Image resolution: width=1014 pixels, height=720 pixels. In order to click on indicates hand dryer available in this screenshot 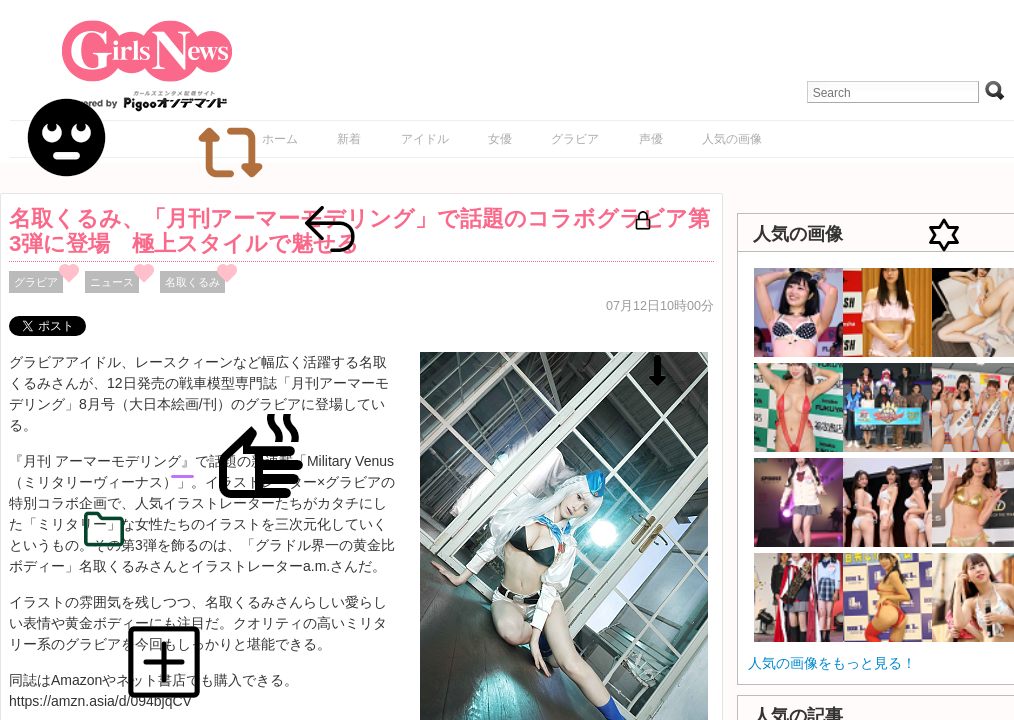, I will do `click(263, 454)`.